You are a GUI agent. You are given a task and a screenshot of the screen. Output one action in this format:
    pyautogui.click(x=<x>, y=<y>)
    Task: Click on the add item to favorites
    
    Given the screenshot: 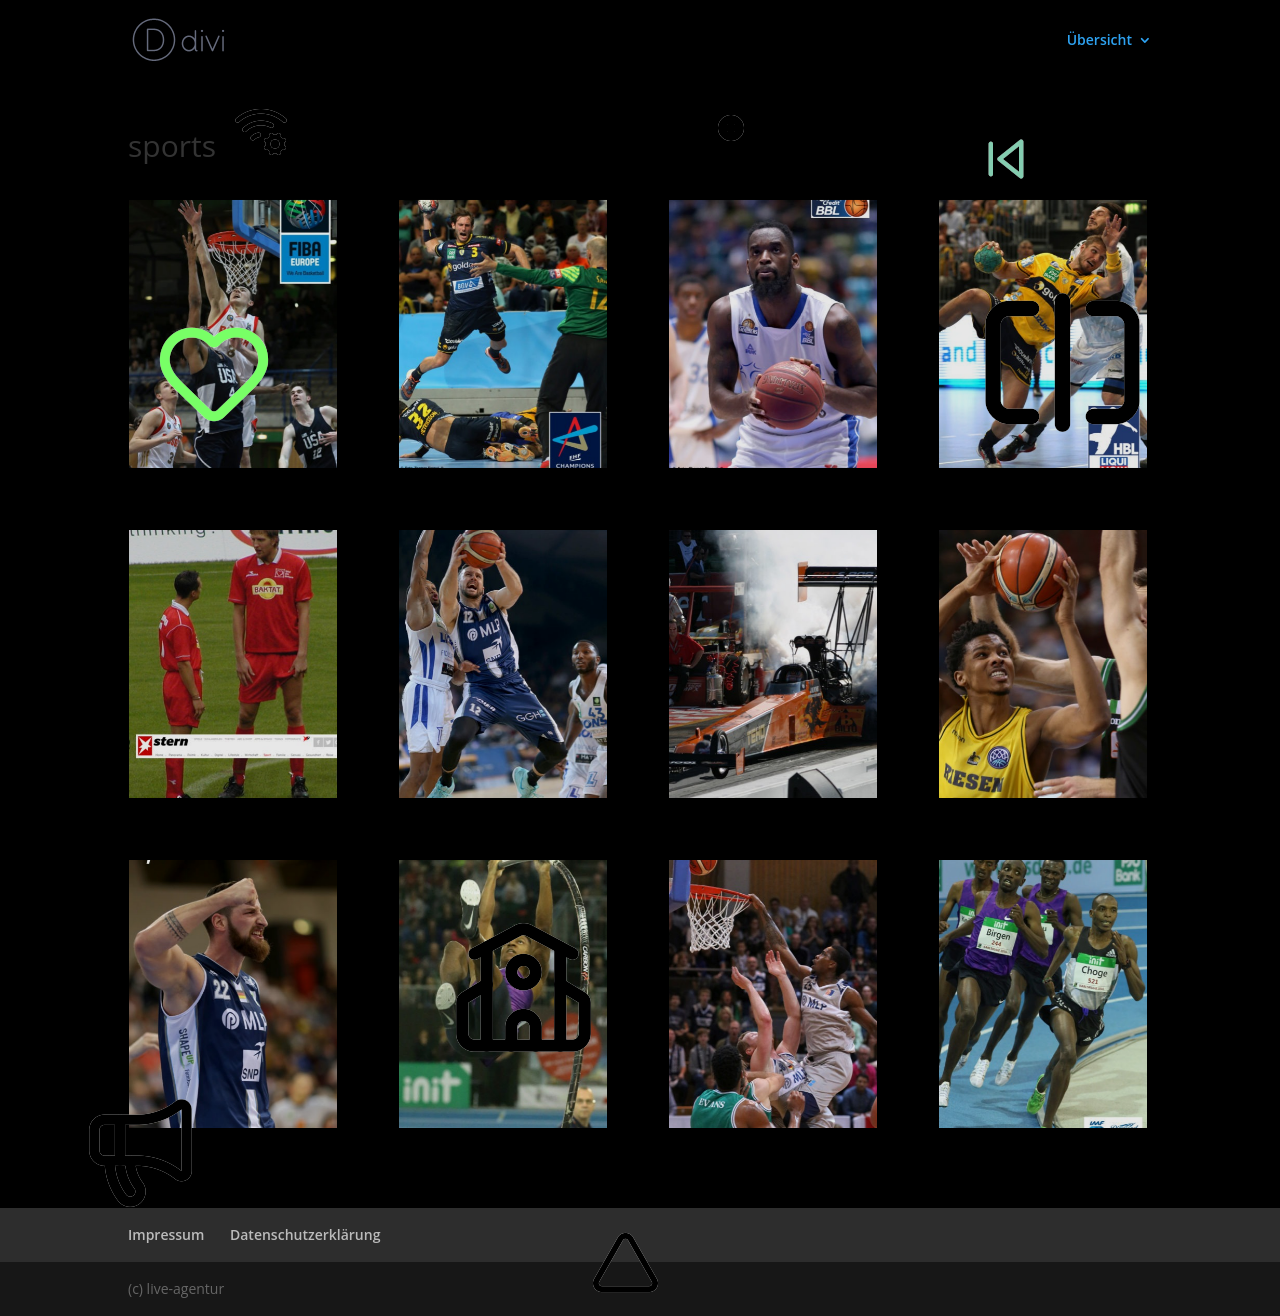 What is the action you would take?
    pyautogui.click(x=214, y=372)
    